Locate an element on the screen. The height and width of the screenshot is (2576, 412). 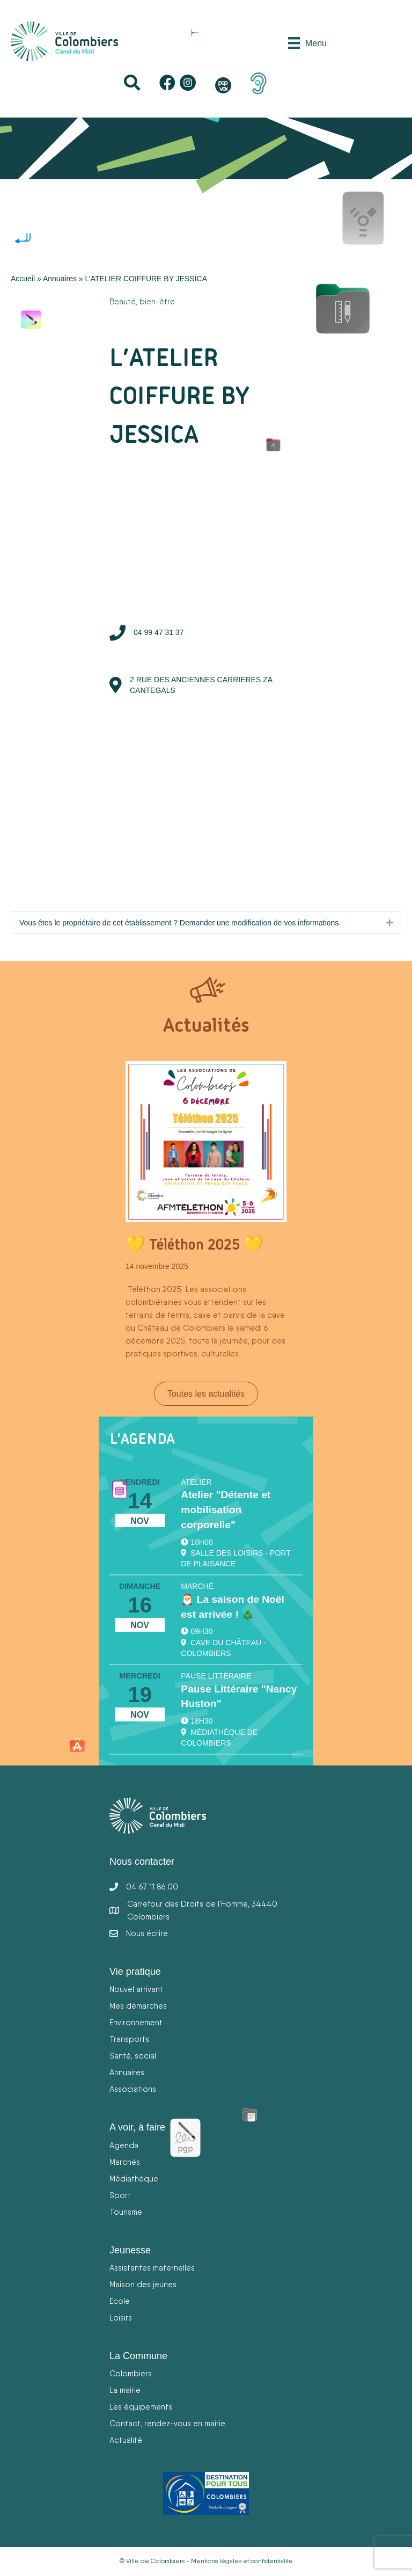
a PGP digital signature file is located at coordinates (185, 2137).